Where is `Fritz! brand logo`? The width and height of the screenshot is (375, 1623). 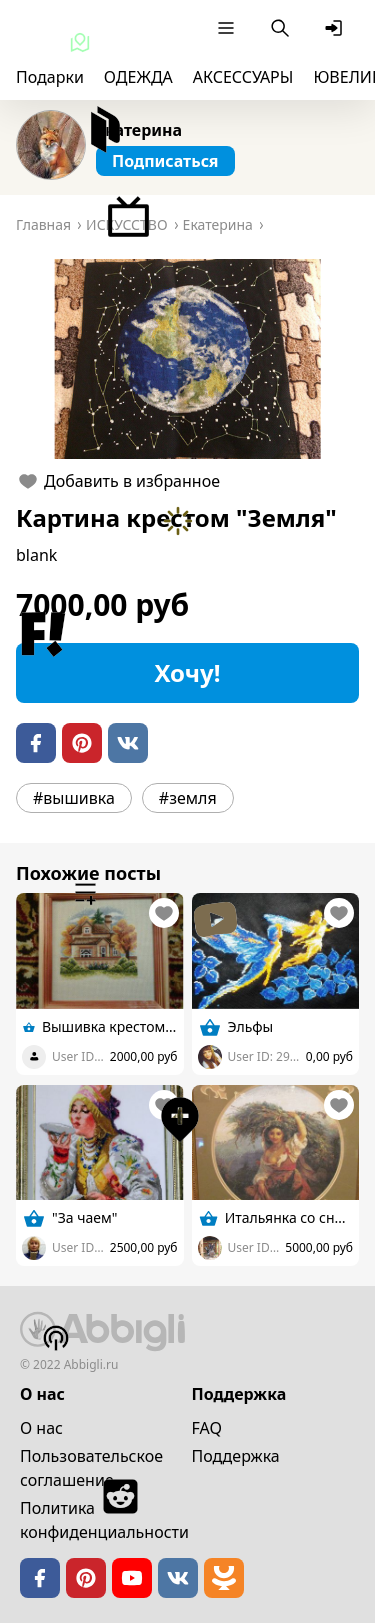
Fritz! brand logo is located at coordinates (43, 634).